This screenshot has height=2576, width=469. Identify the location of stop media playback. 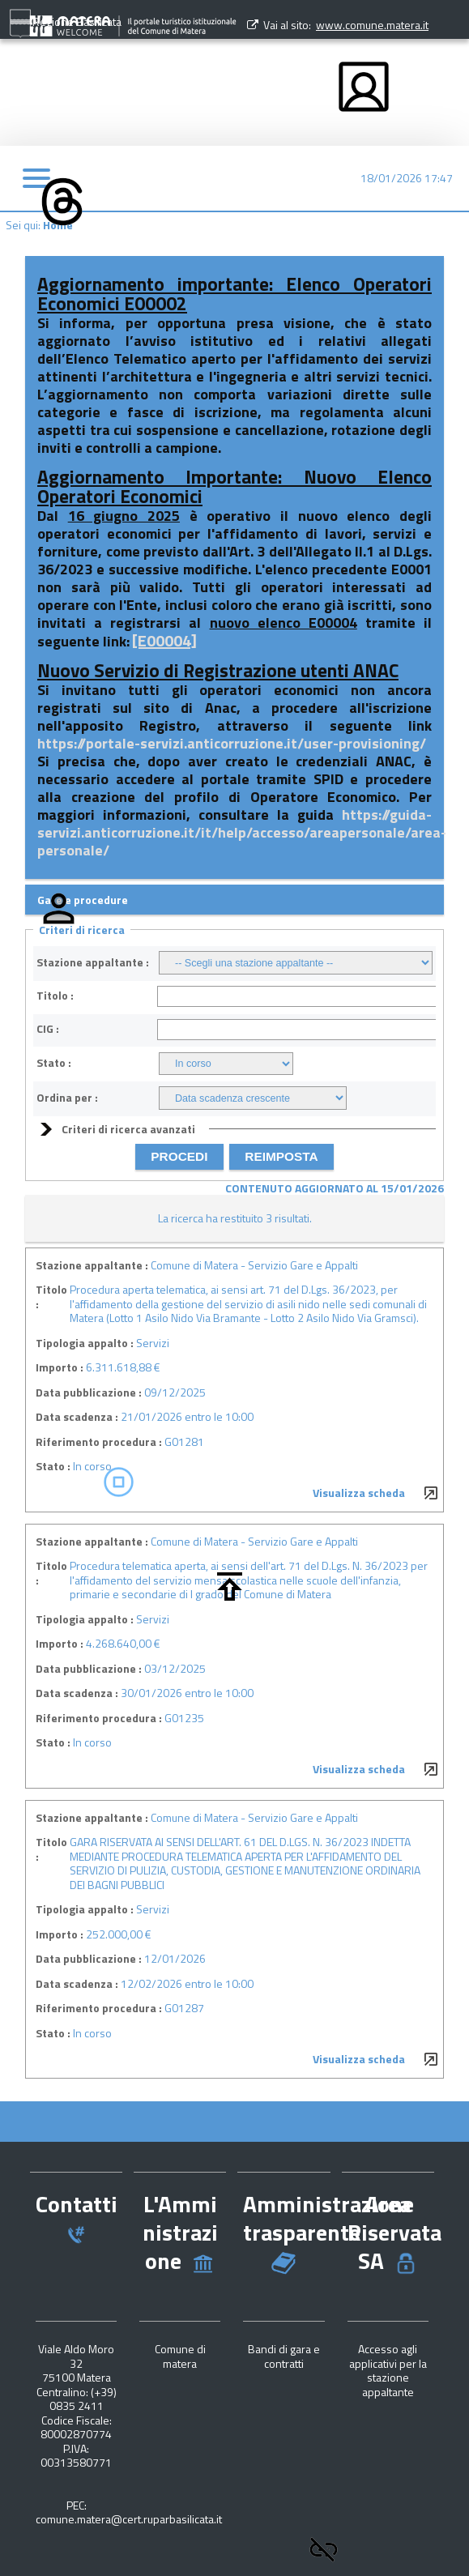
(118, 1482).